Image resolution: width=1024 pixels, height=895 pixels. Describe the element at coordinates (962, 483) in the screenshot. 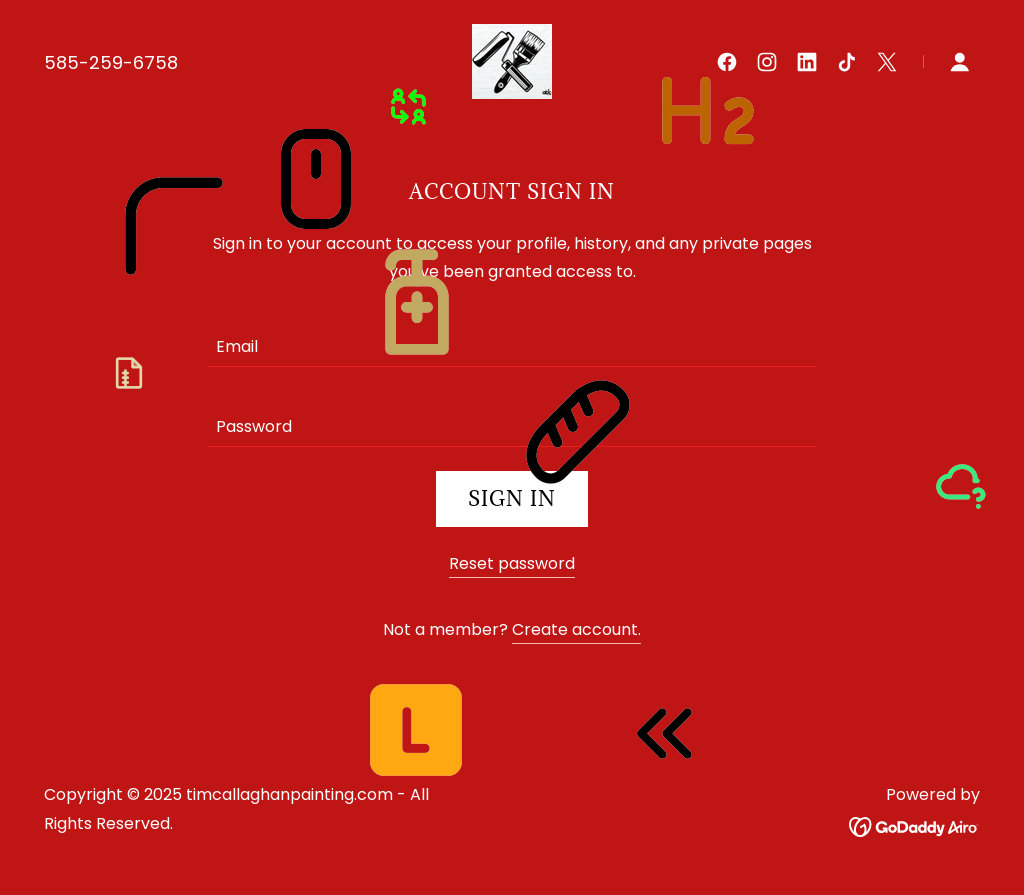

I see `cloud storage help or support` at that location.